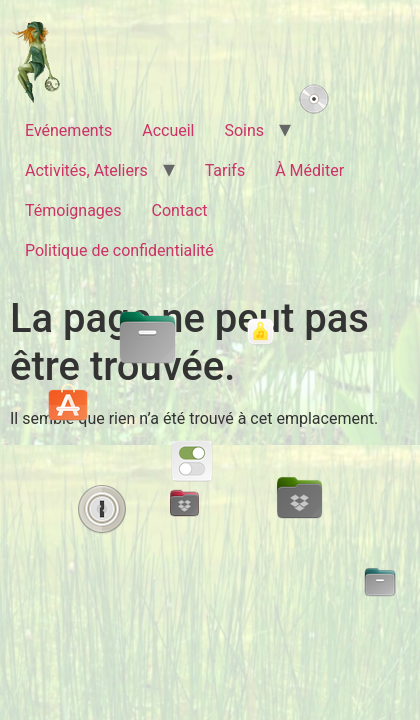 This screenshot has height=720, width=420. Describe the element at coordinates (192, 461) in the screenshot. I see `open system tweaks or settings customization` at that location.